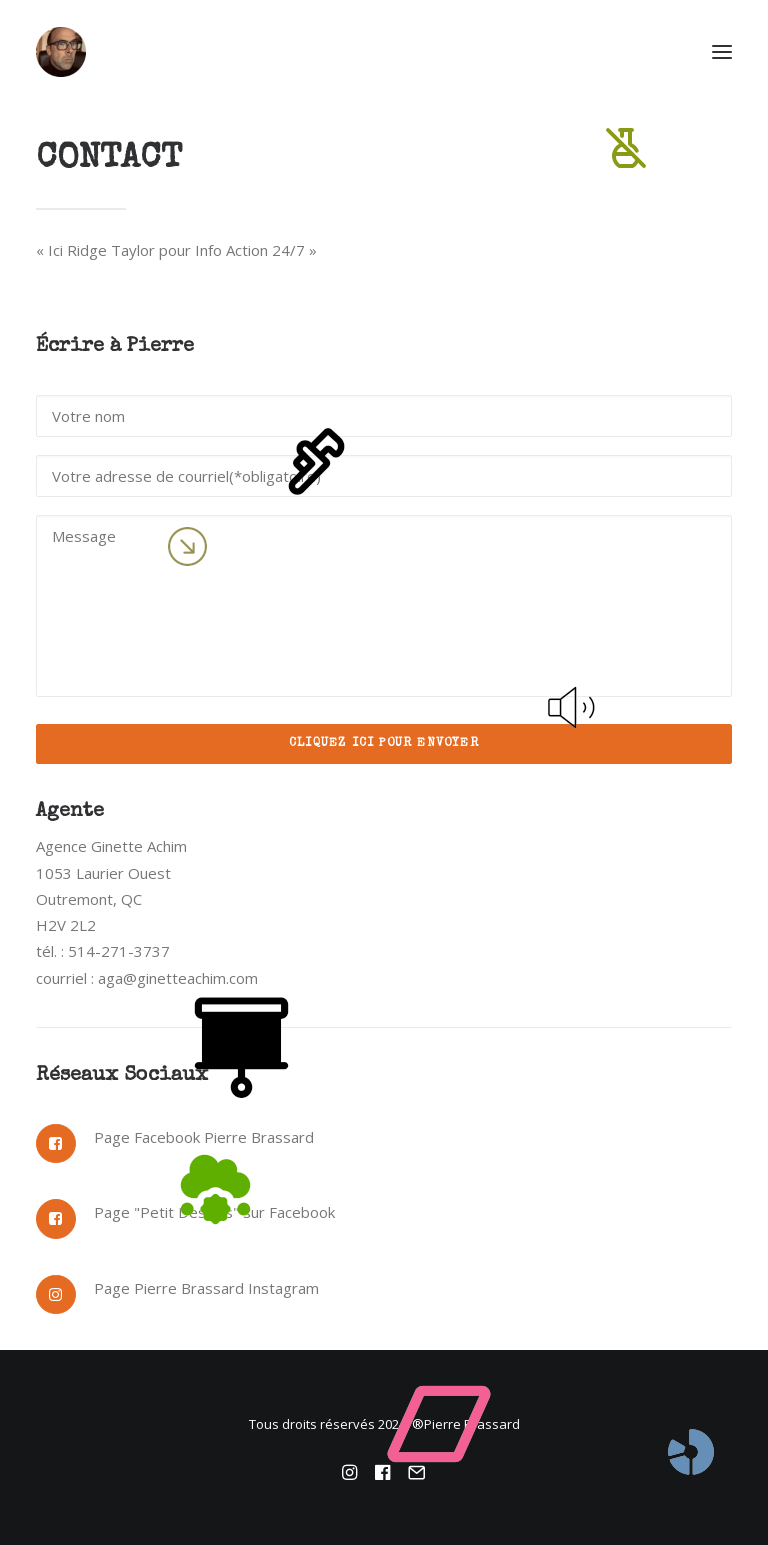 The width and height of the screenshot is (768, 1545). Describe the element at coordinates (691, 1452) in the screenshot. I see `view analytics or statistics breakdown` at that location.